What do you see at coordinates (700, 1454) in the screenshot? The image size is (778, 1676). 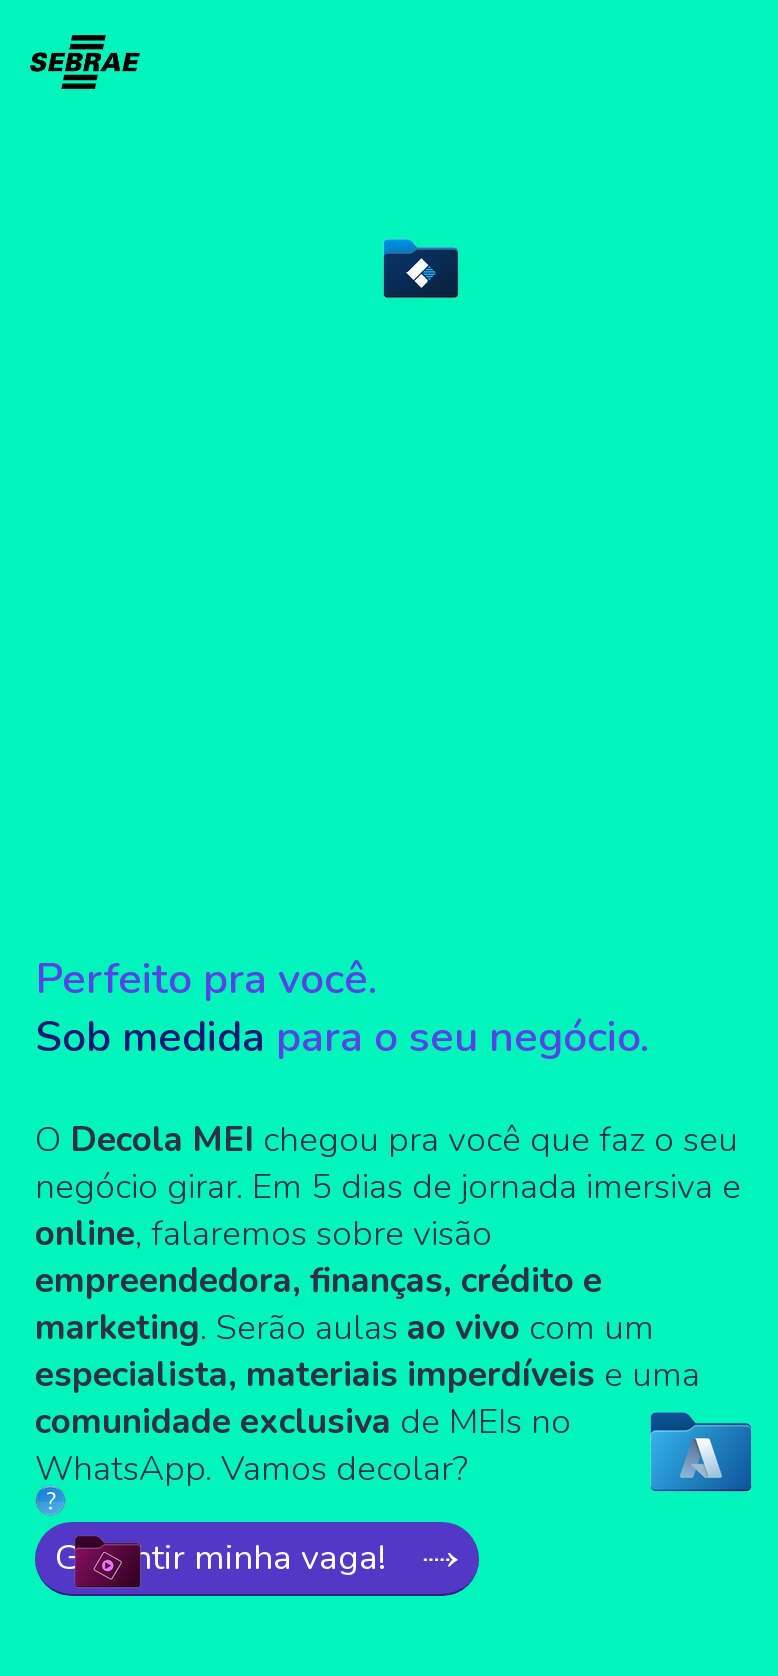 I see `open microsoft azure project folder` at bounding box center [700, 1454].